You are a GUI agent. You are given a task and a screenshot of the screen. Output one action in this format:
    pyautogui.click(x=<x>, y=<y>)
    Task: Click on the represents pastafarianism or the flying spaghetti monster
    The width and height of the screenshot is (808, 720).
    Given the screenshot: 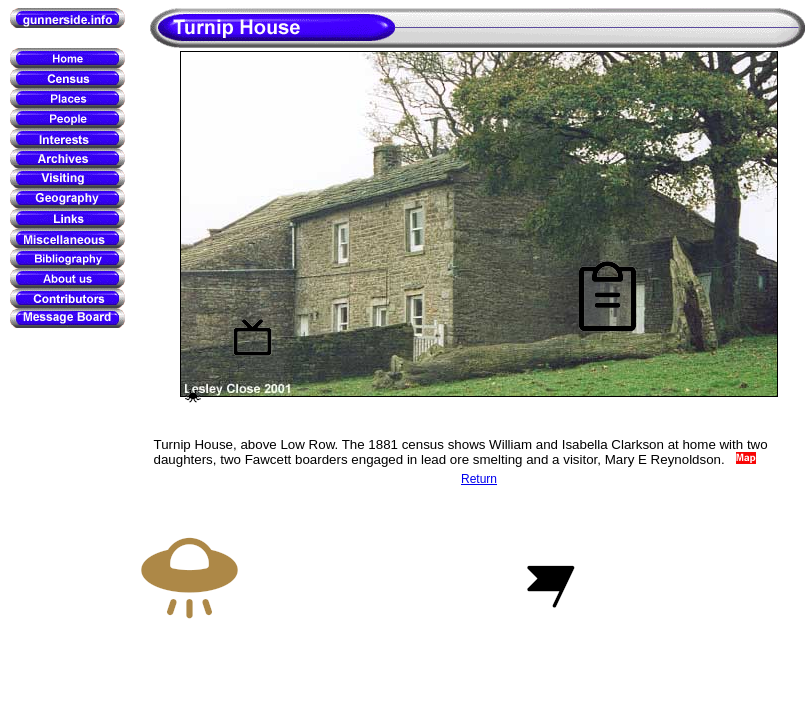 What is the action you would take?
    pyautogui.click(x=193, y=396)
    